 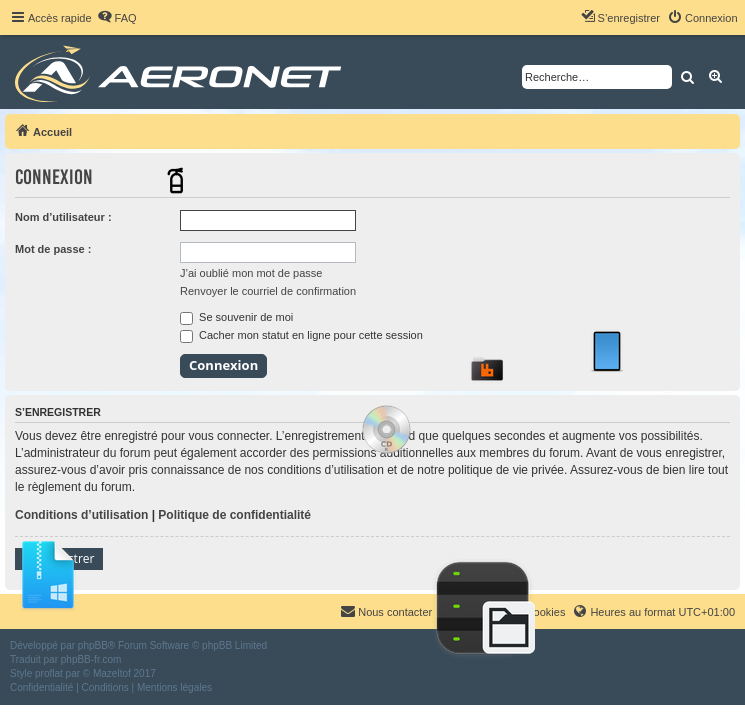 What do you see at coordinates (607, 347) in the screenshot?
I see `represents a connected iPad Mini device` at bounding box center [607, 347].